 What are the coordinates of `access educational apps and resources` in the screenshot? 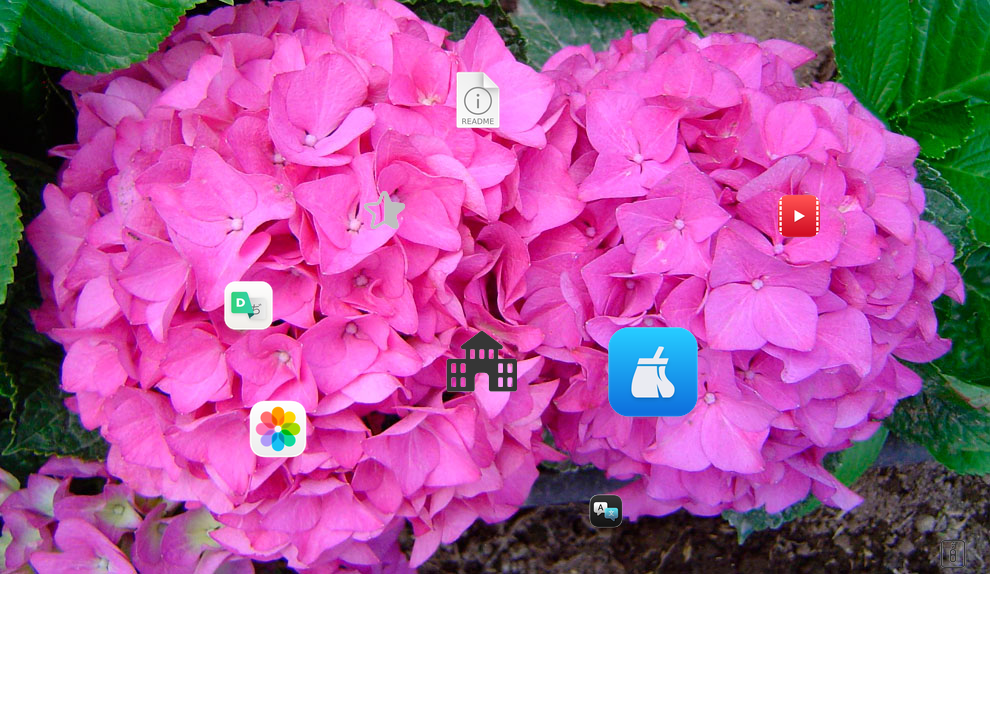 It's located at (479, 363).